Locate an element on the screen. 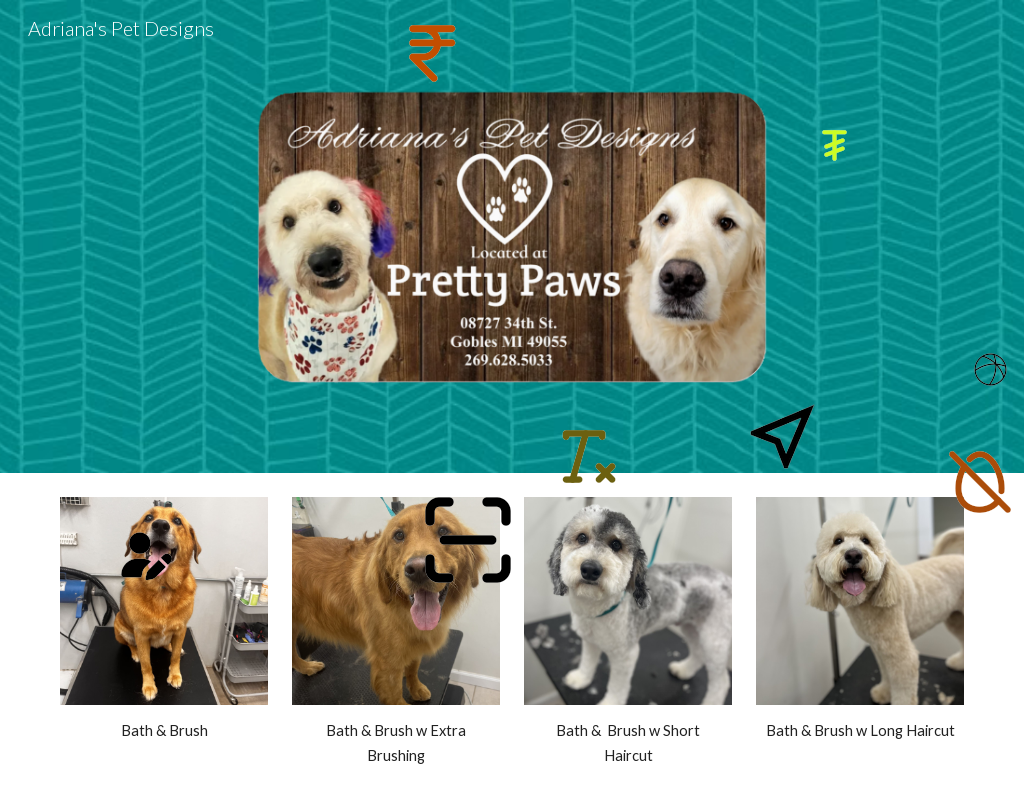  scan a barcode or QR code is located at coordinates (468, 540).